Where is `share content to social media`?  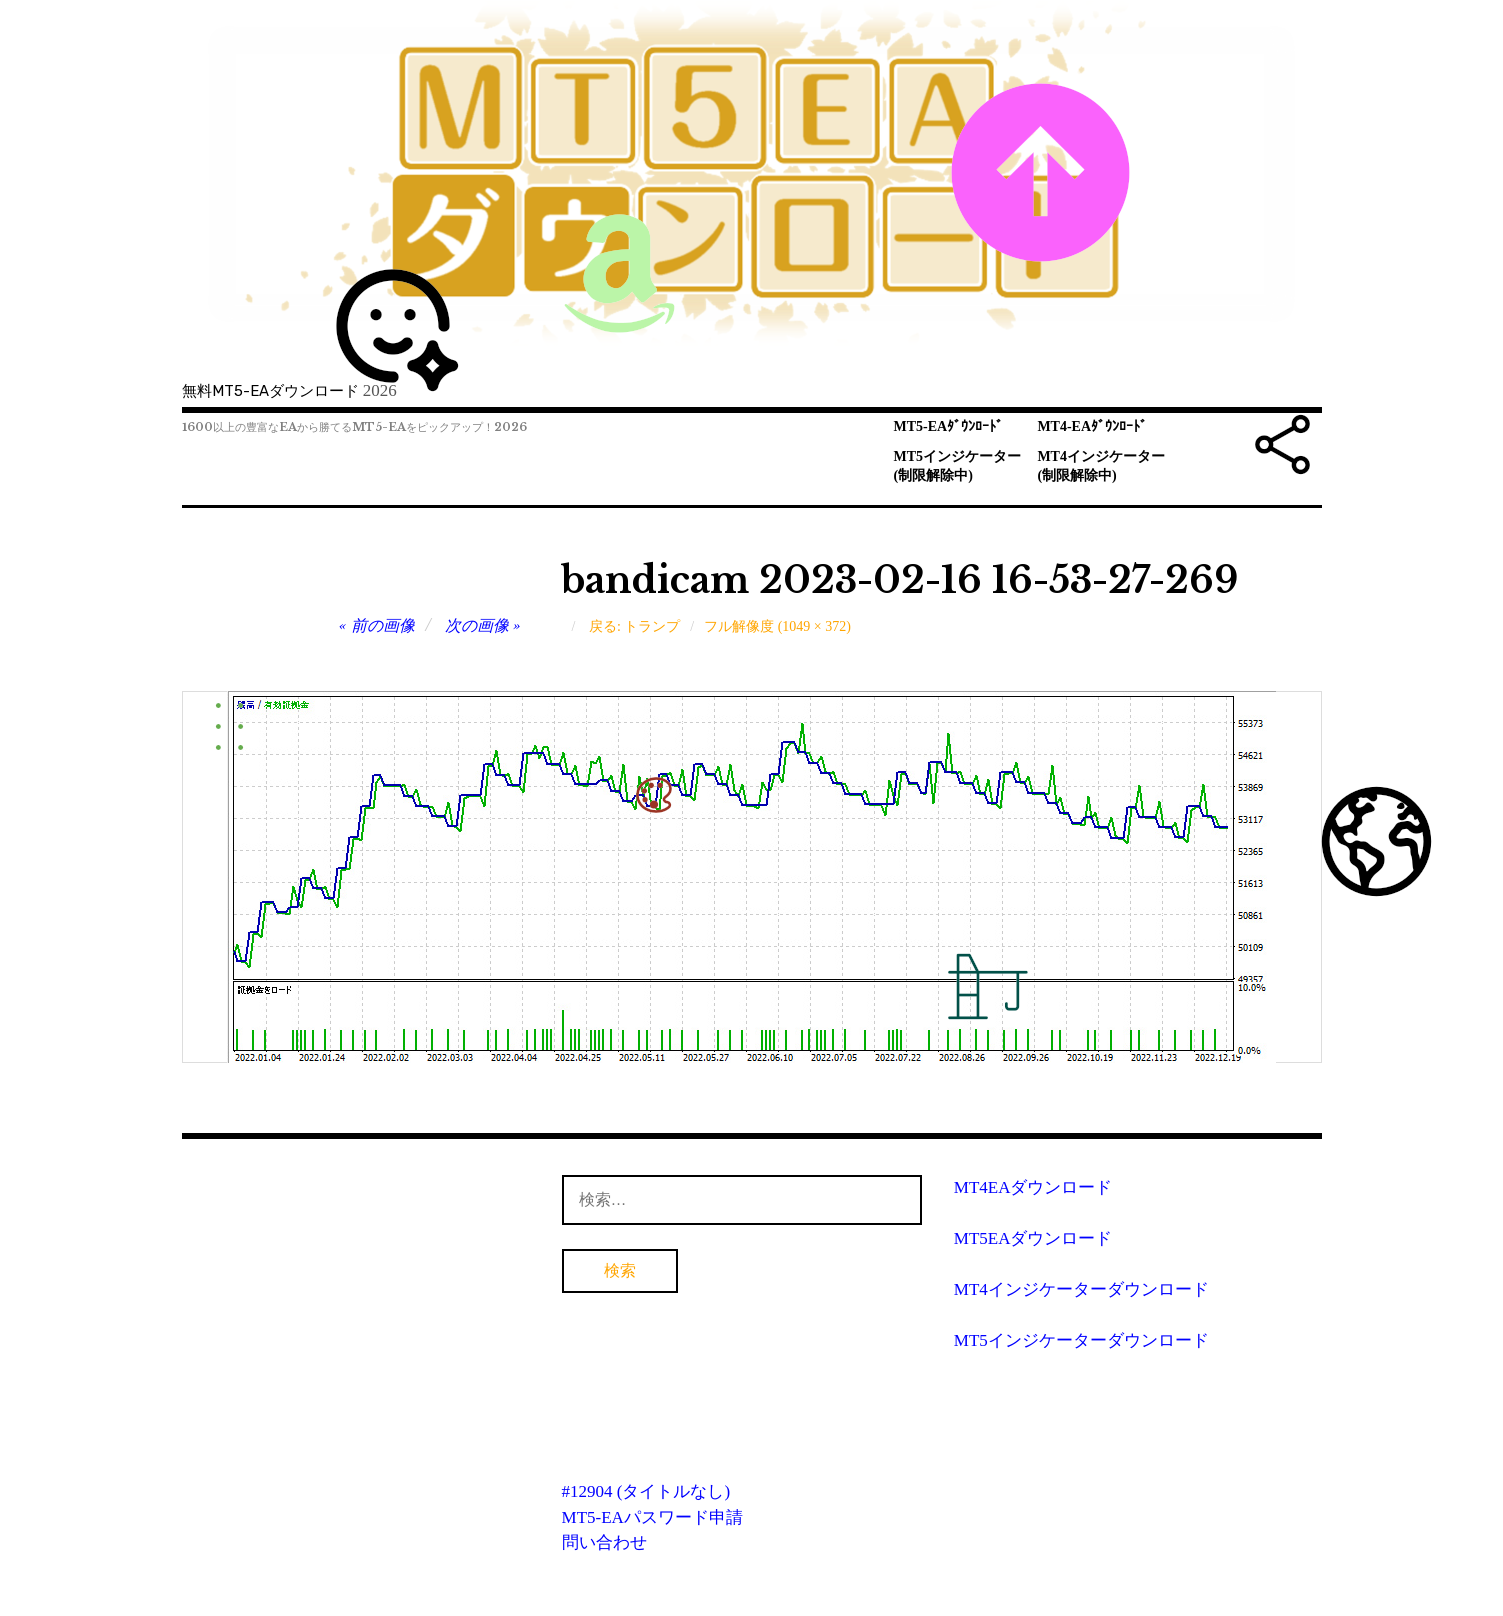
share content to social media is located at coordinates (1282, 444).